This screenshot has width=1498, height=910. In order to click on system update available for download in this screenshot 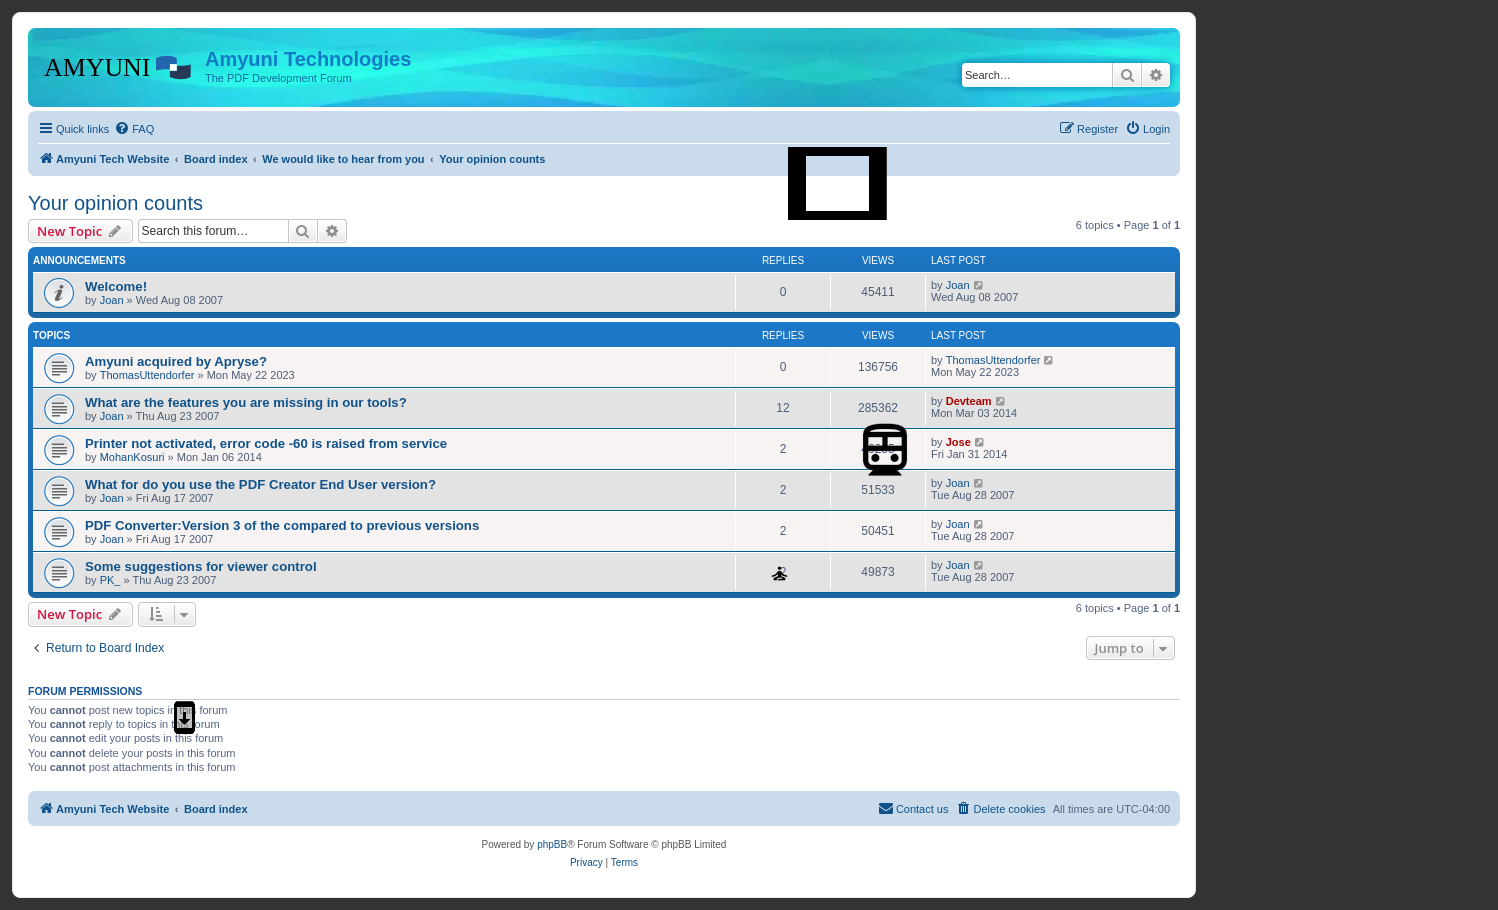, I will do `click(184, 717)`.